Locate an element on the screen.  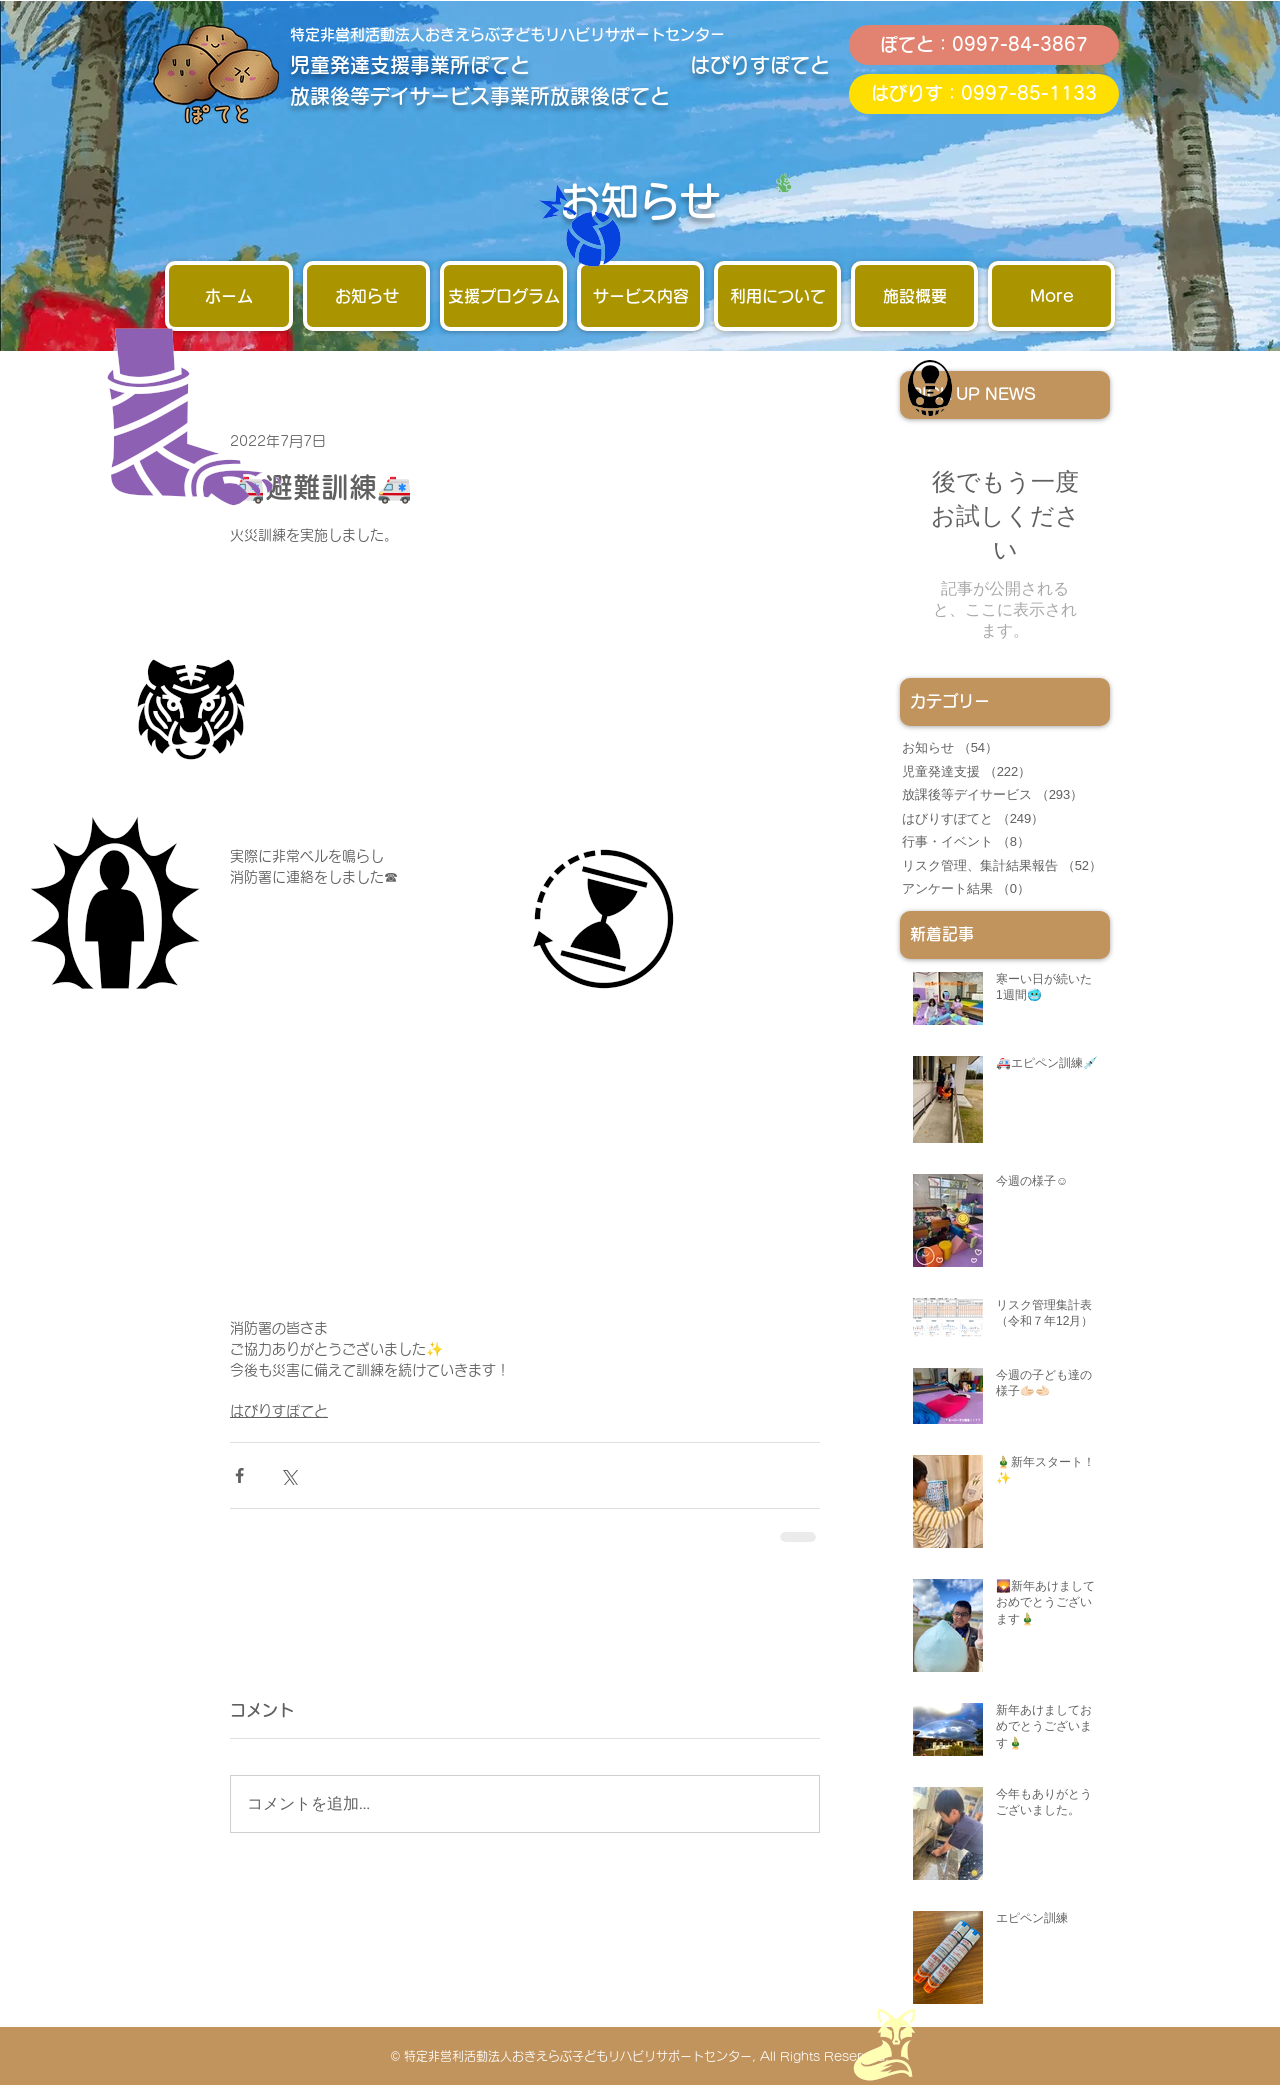
activate explosive item in game is located at coordinates (579, 225).